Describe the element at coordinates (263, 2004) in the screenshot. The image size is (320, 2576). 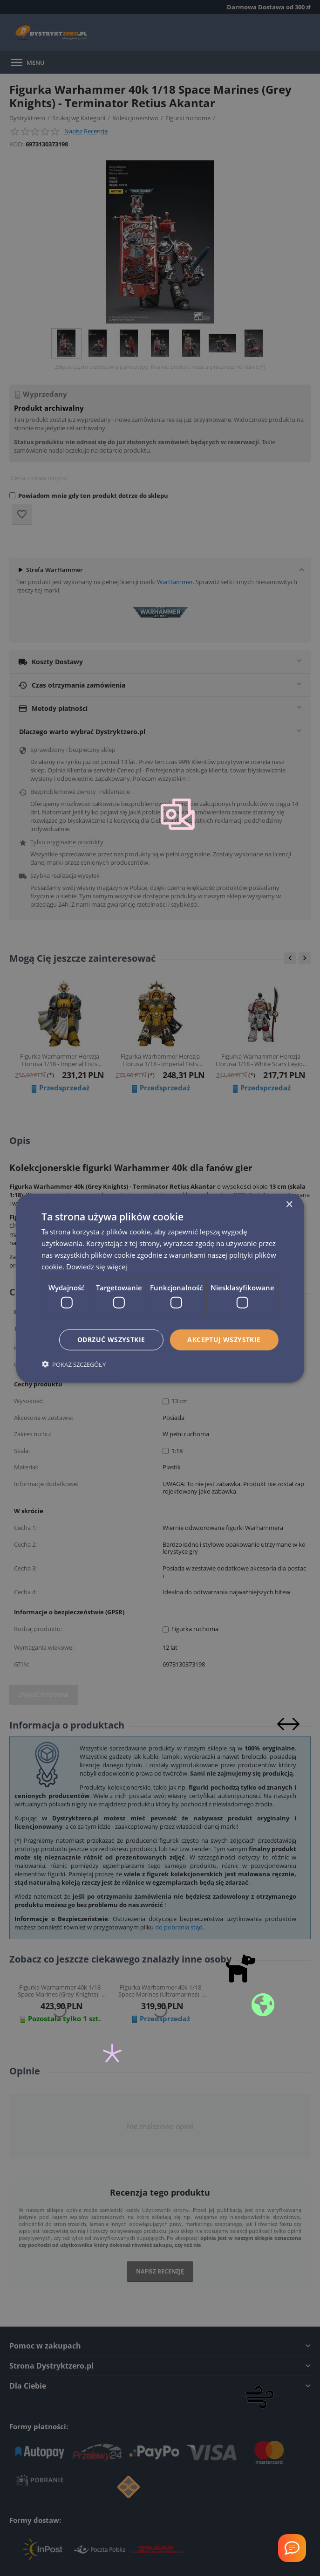
I see `switch to global or worldwide view` at that location.